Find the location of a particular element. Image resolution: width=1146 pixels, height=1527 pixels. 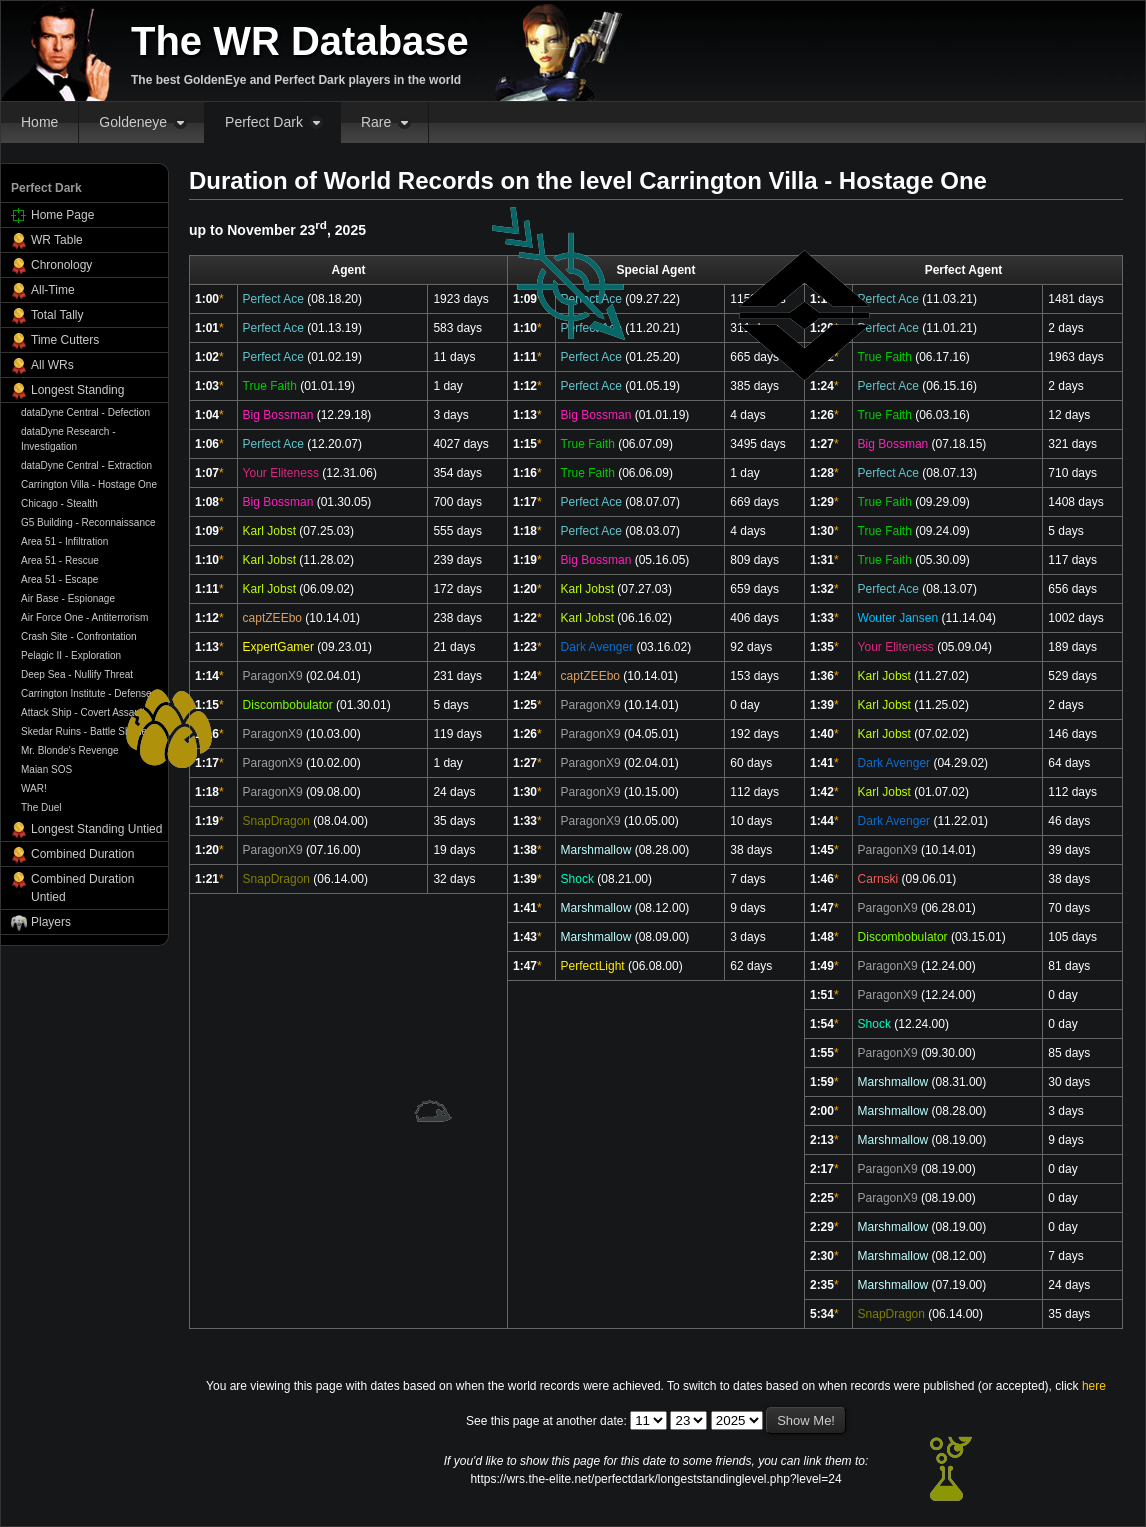

decorative animal icon for games or profiles is located at coordinates (433, 1111).